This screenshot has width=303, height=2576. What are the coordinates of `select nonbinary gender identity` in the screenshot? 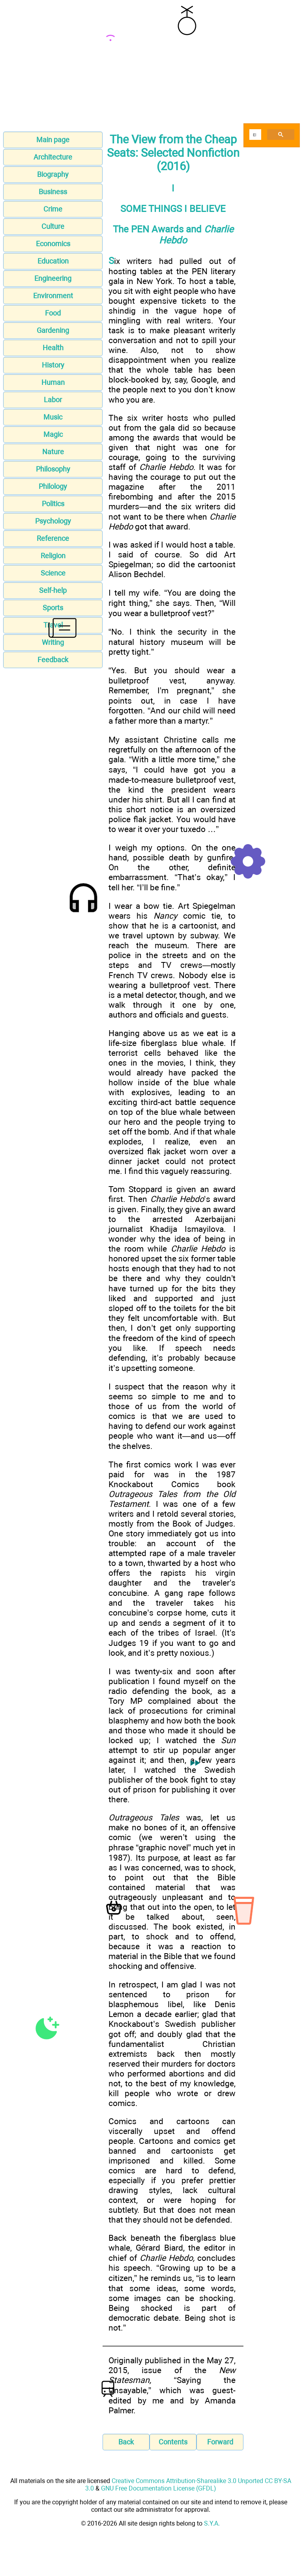 It's located at (187, 20).